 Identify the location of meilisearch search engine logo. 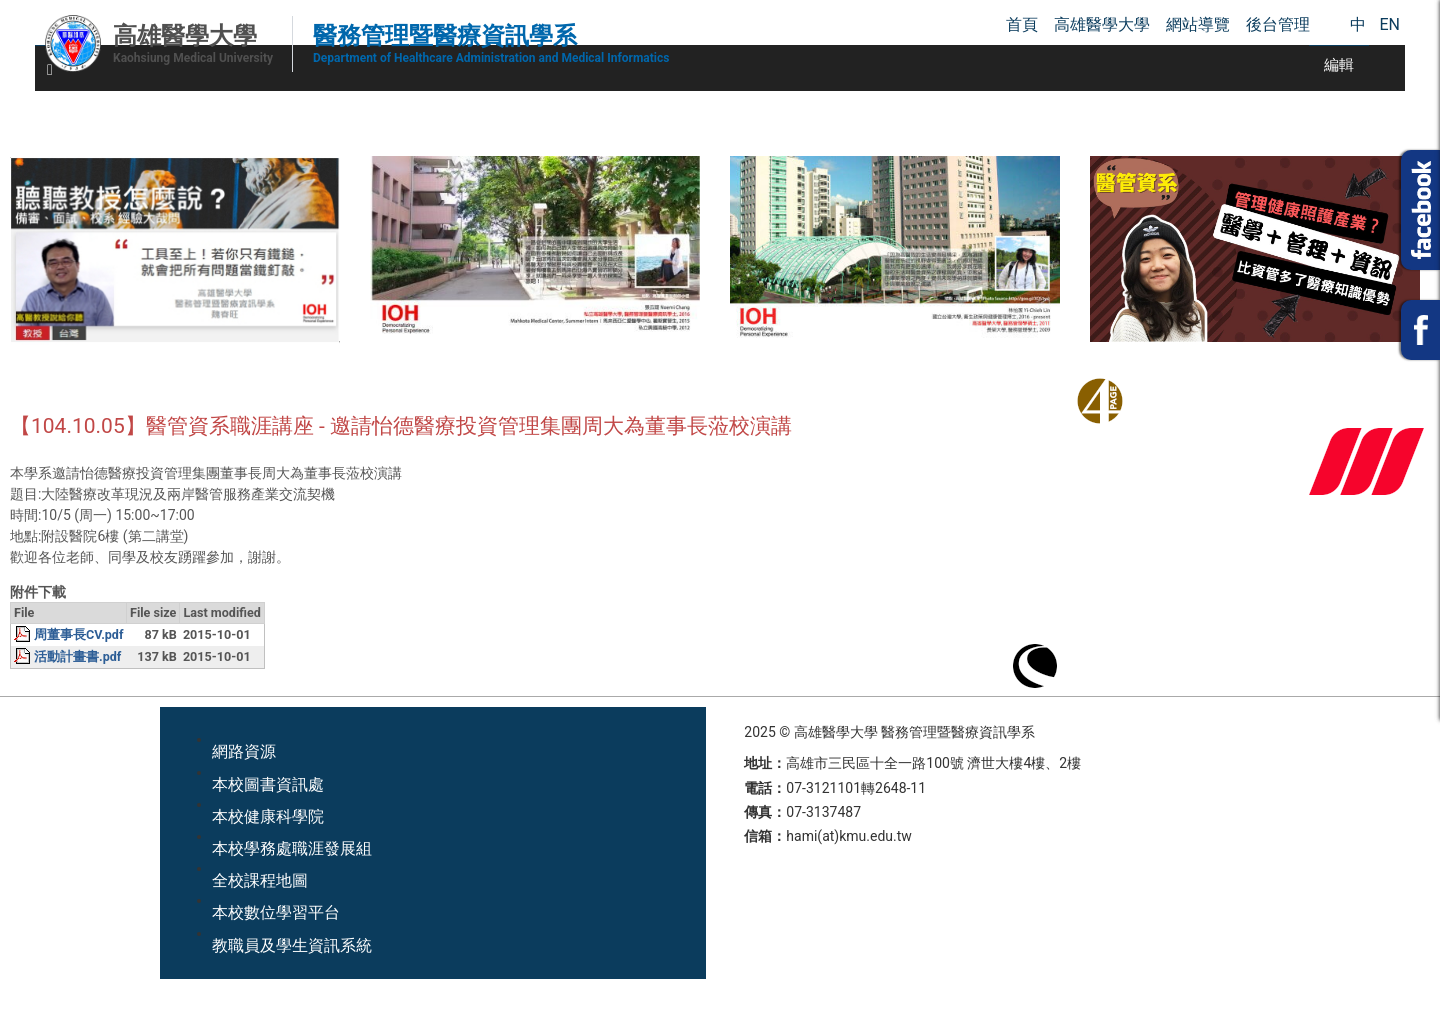
(1366, 461).